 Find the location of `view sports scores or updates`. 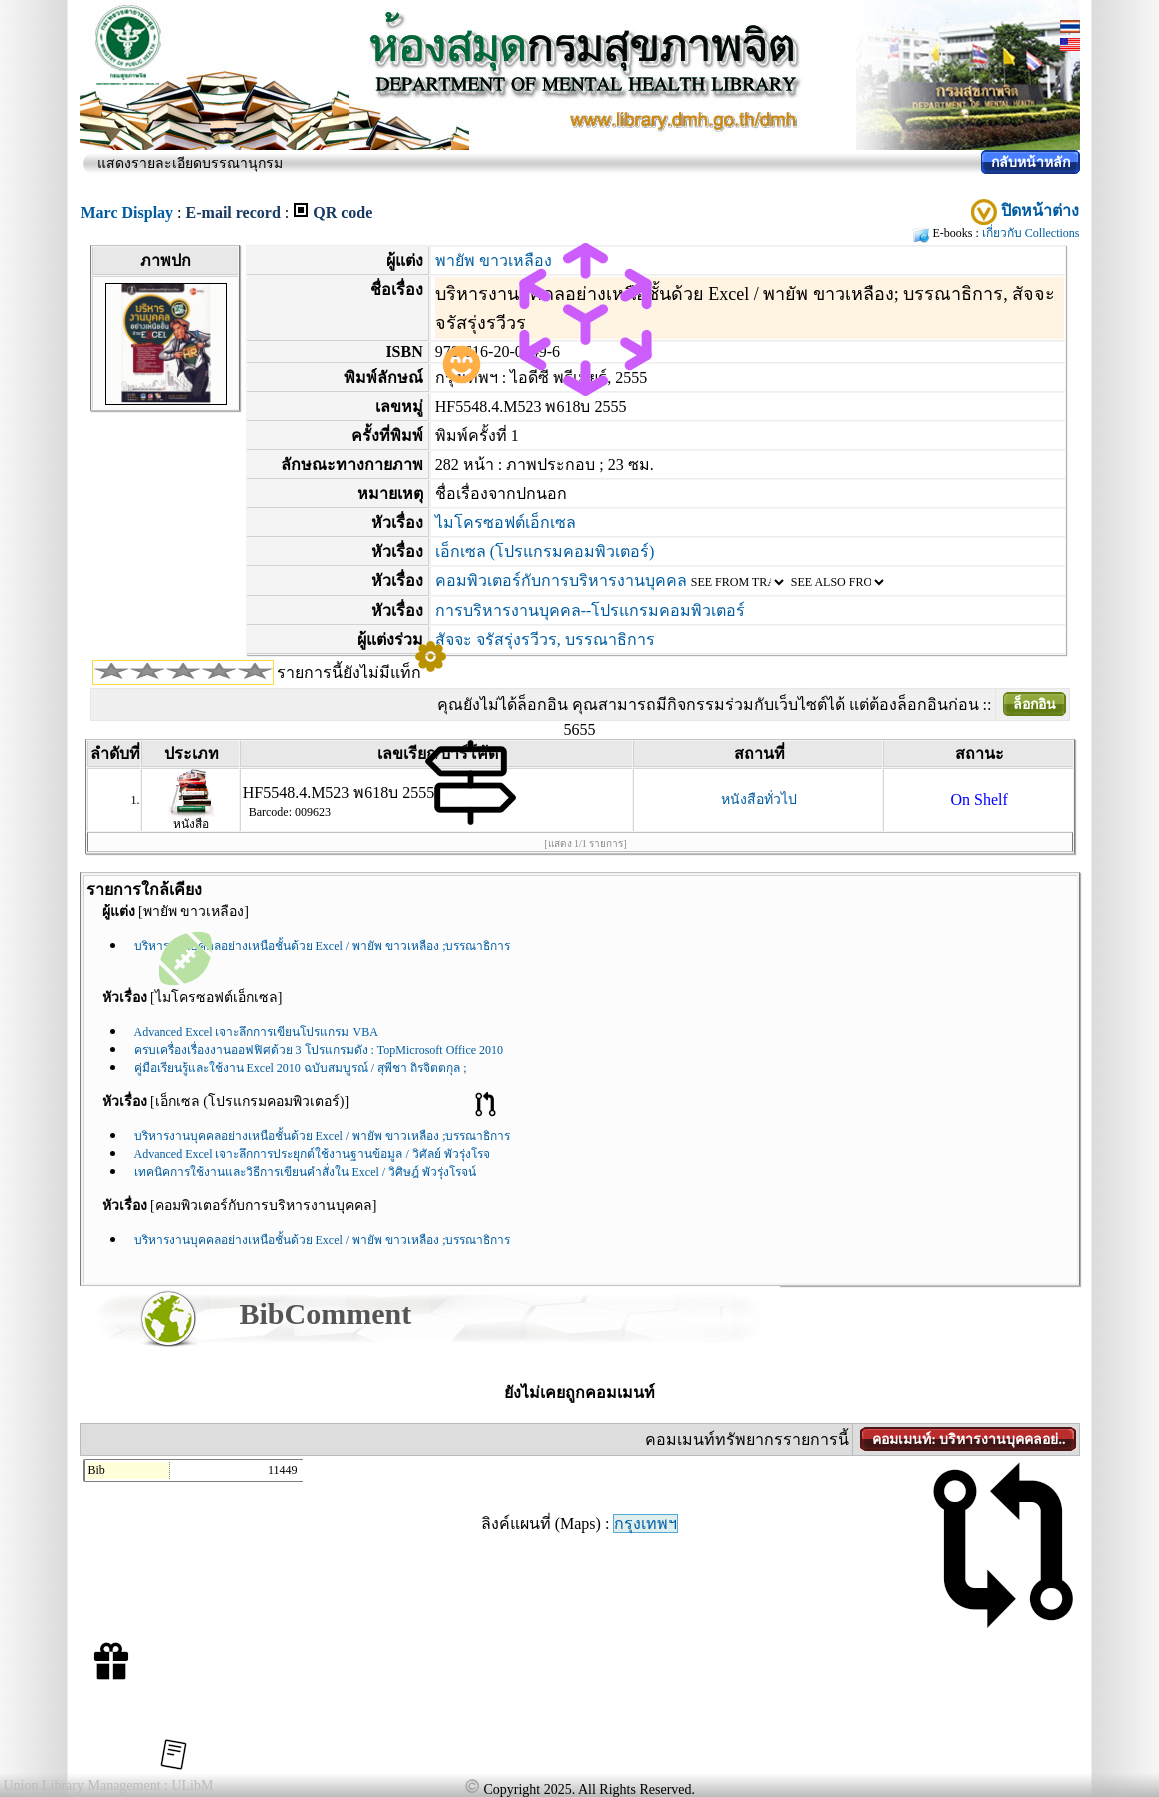

view sports scores or updates is located at coordinates (185, 958).